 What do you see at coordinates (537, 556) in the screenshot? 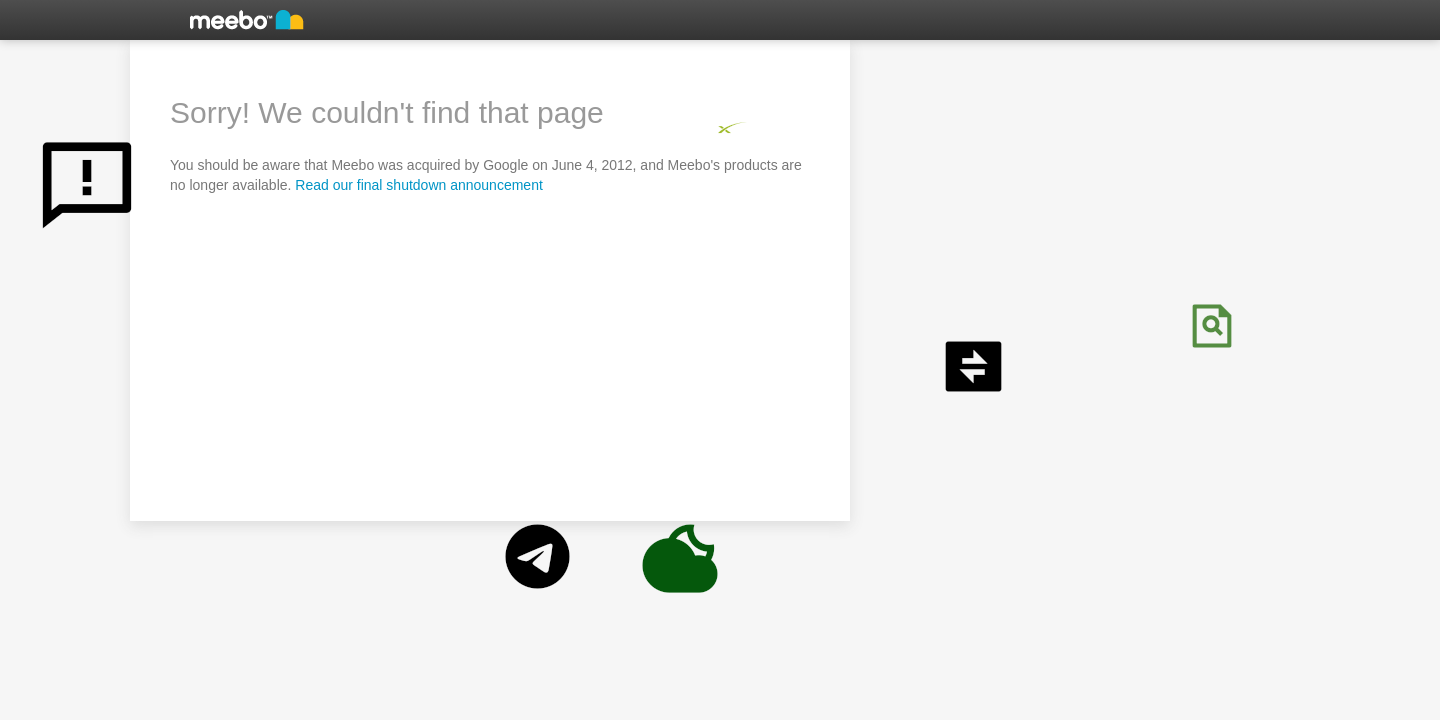
I see `open Telegram messaging app` at bounding box center [537, 556].